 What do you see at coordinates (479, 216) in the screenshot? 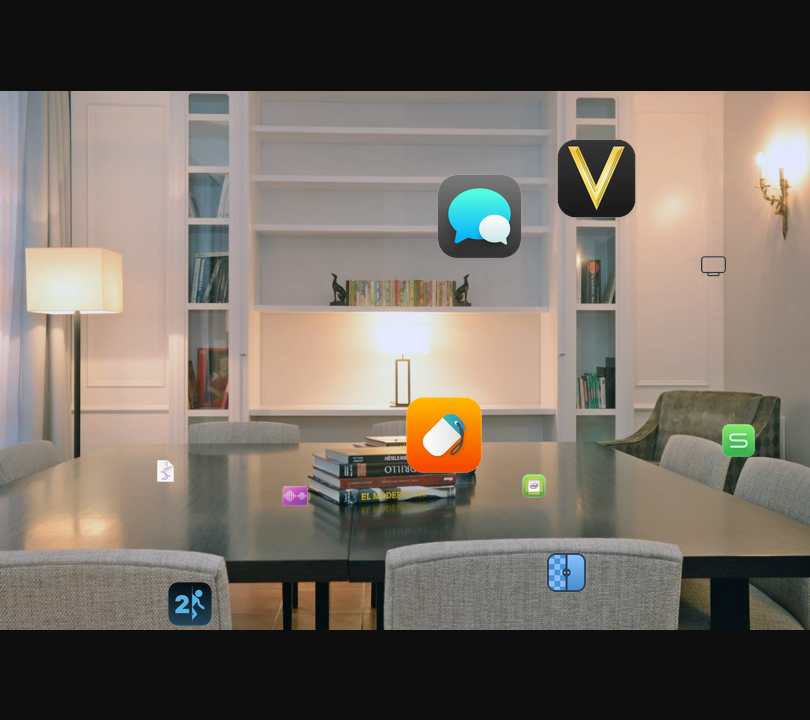
I see `open fractal messaging app` at bounding box center [479, 216].